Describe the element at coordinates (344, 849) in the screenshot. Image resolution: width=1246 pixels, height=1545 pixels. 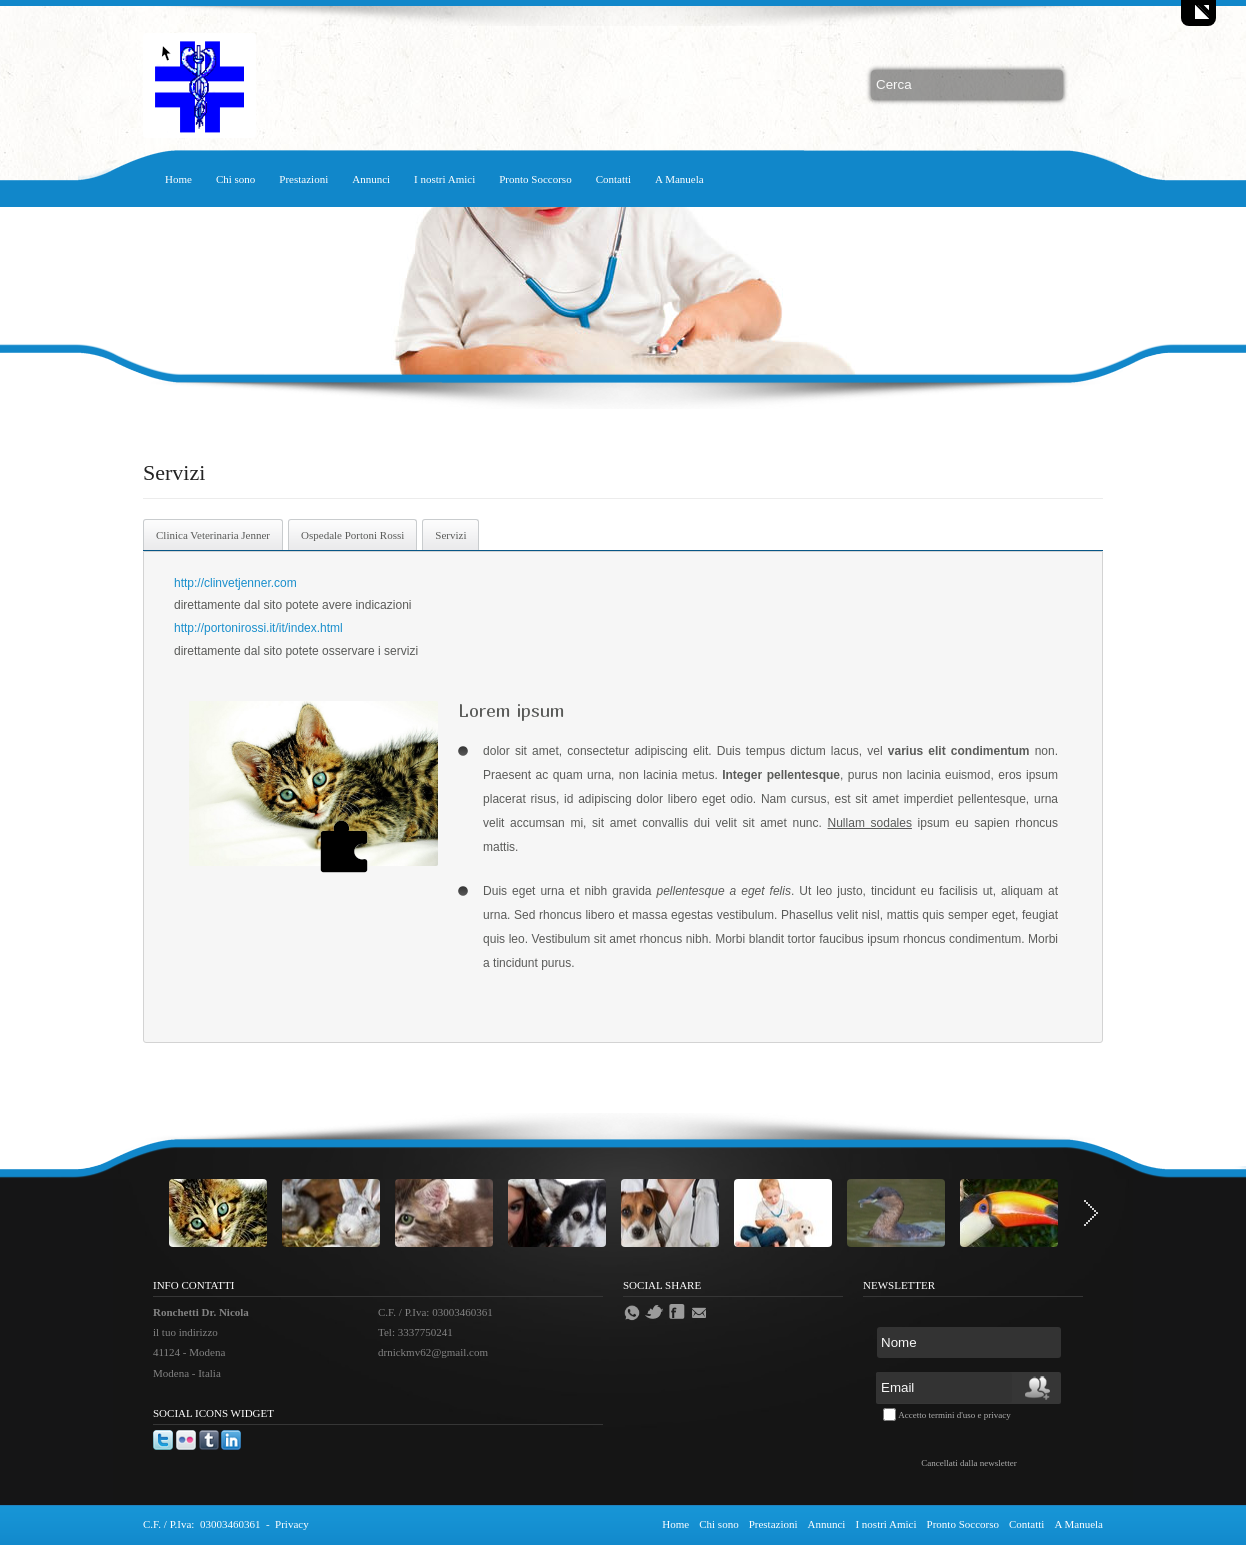
I see `access plugins or extensions` at that location.